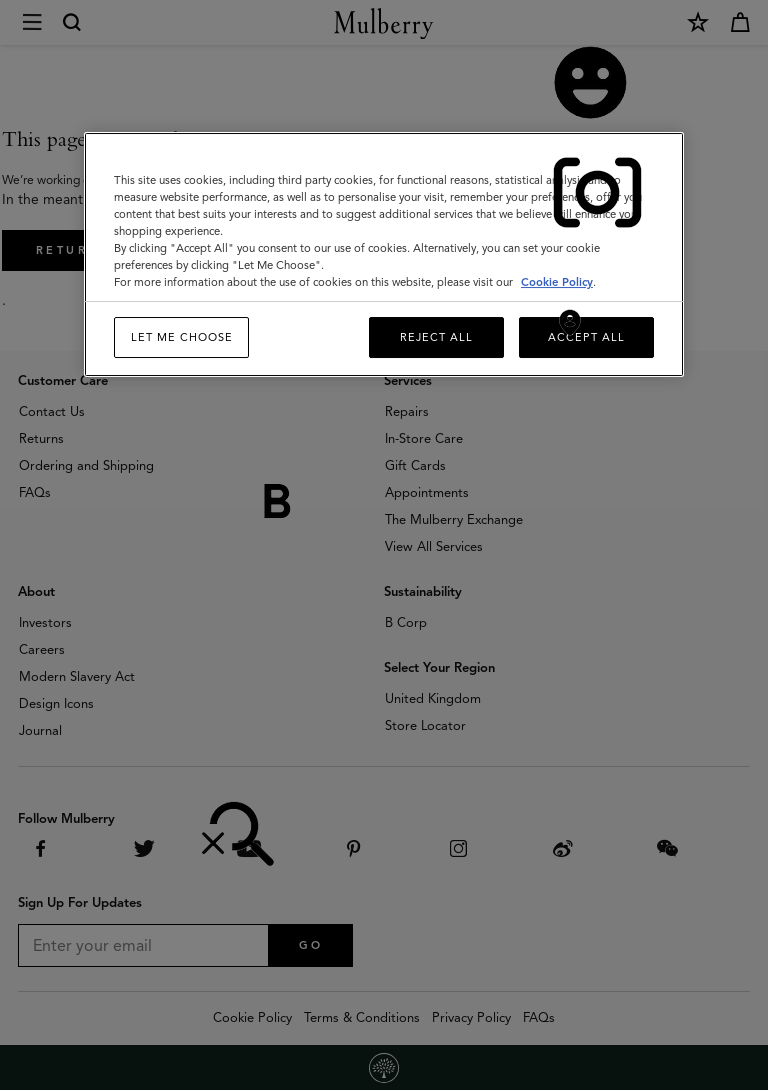 The height and width of the screenshot is (1090, 768). I want to click on apply bold formatting to selected text, so click(276, 503).